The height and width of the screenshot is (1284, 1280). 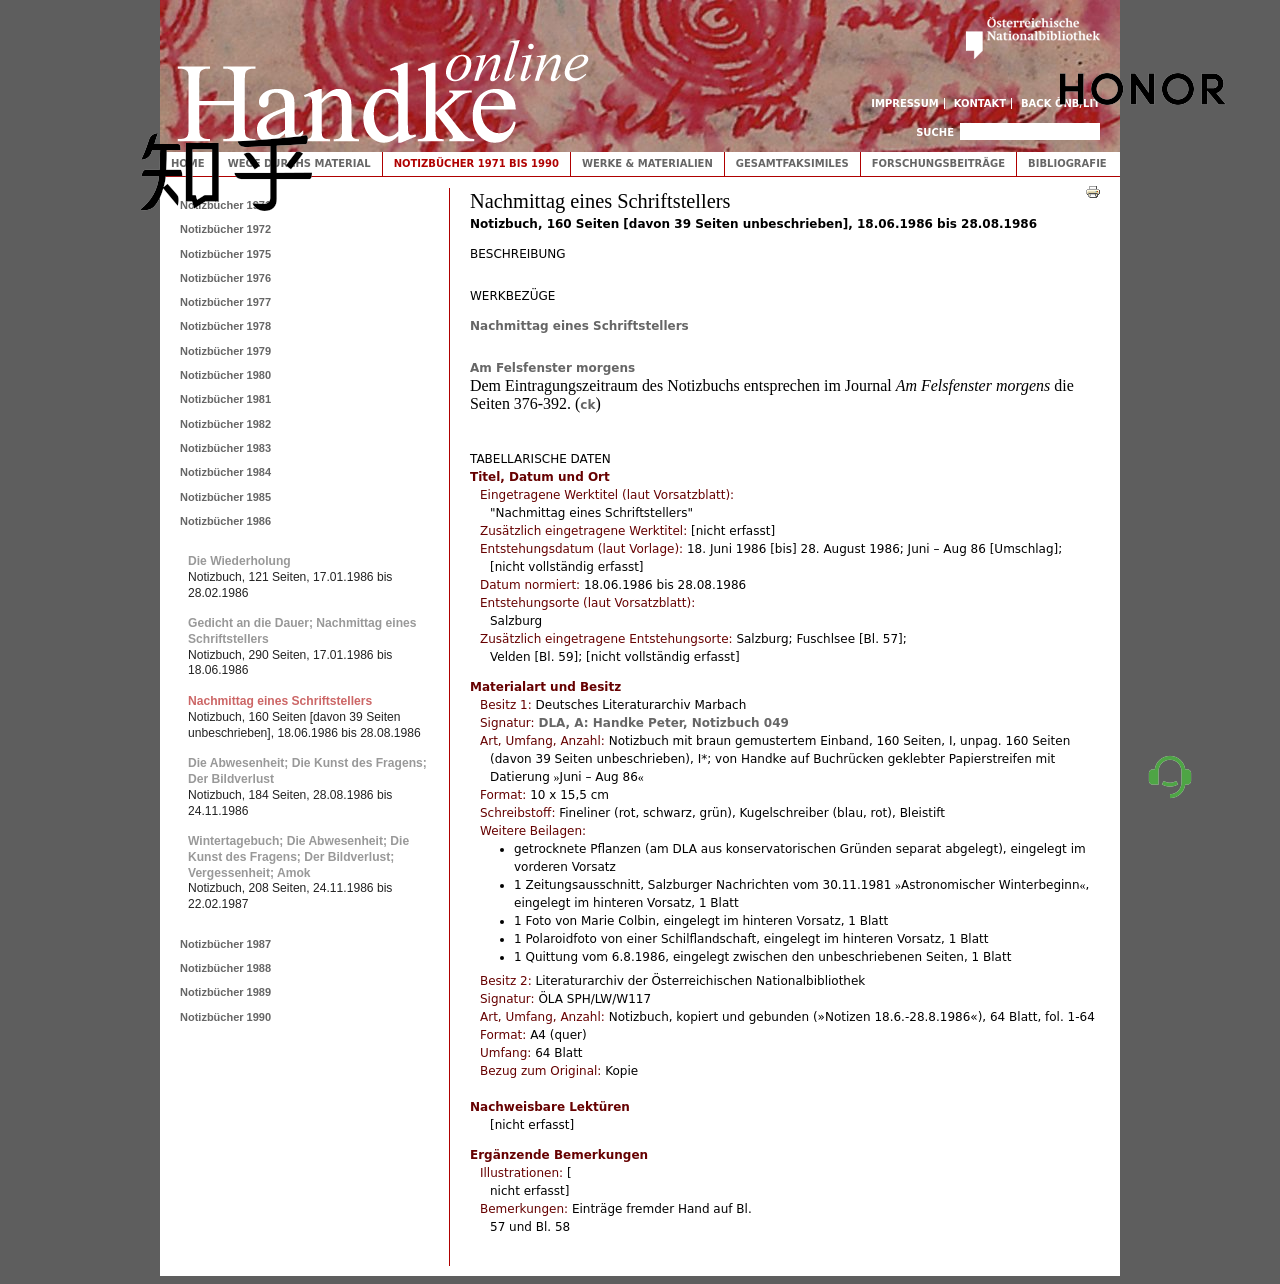 I want to click on open zhihu app or website, so click(x=226, y=172).